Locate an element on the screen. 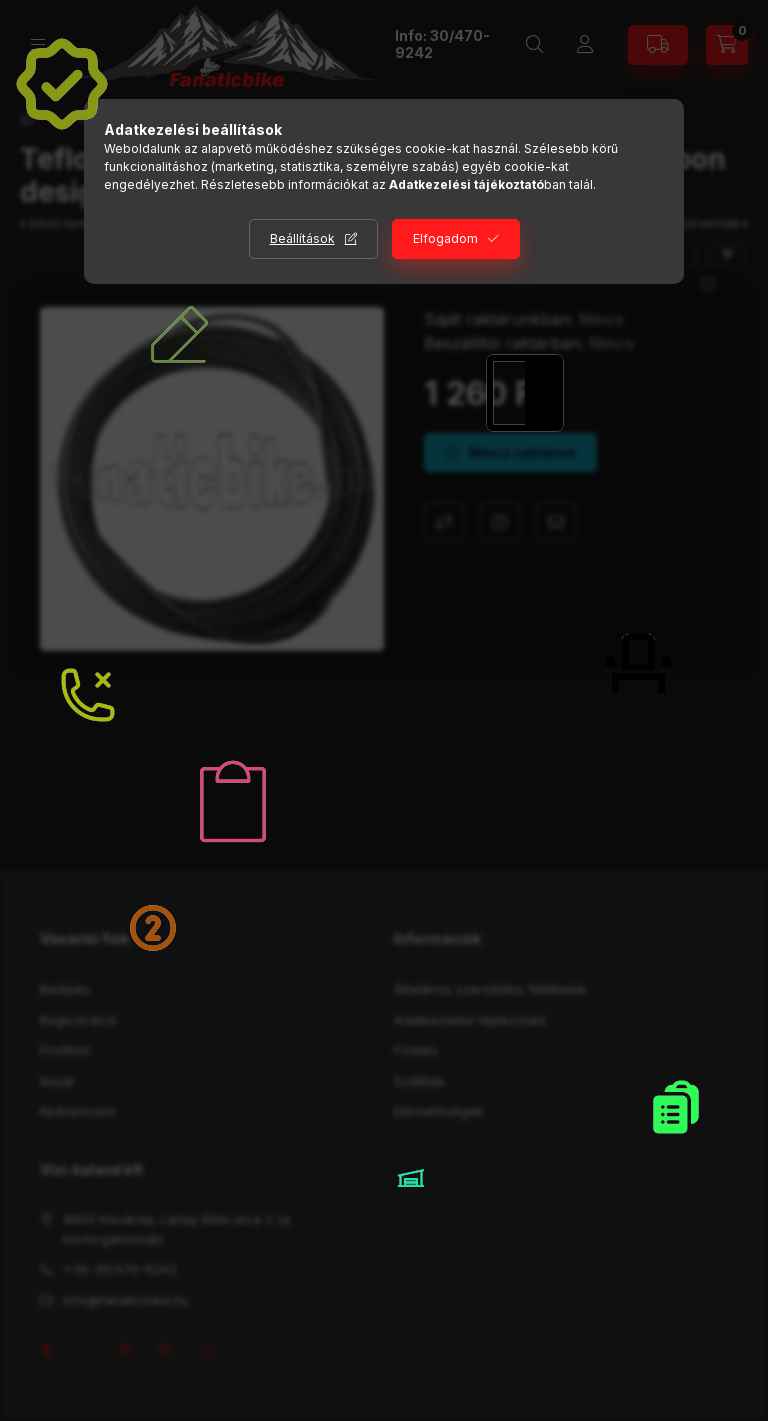  end or decline a phone call is located at coordinates (88, 695).